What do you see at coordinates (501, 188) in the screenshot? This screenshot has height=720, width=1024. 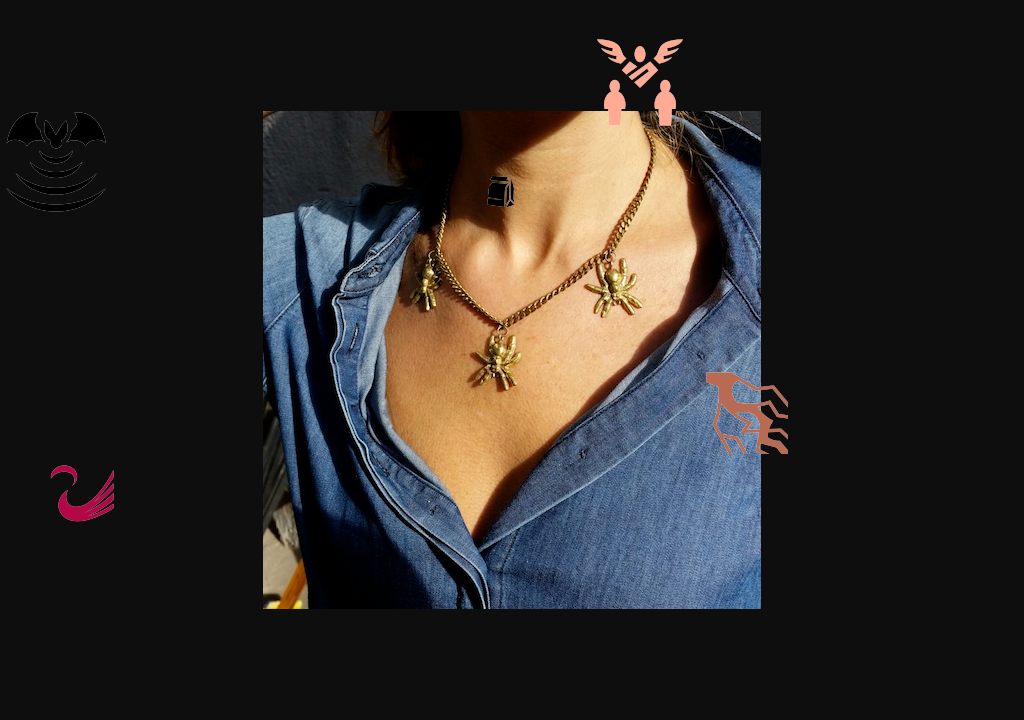 I see `view your takeout or delivery order` at bounding box center [501, 188].